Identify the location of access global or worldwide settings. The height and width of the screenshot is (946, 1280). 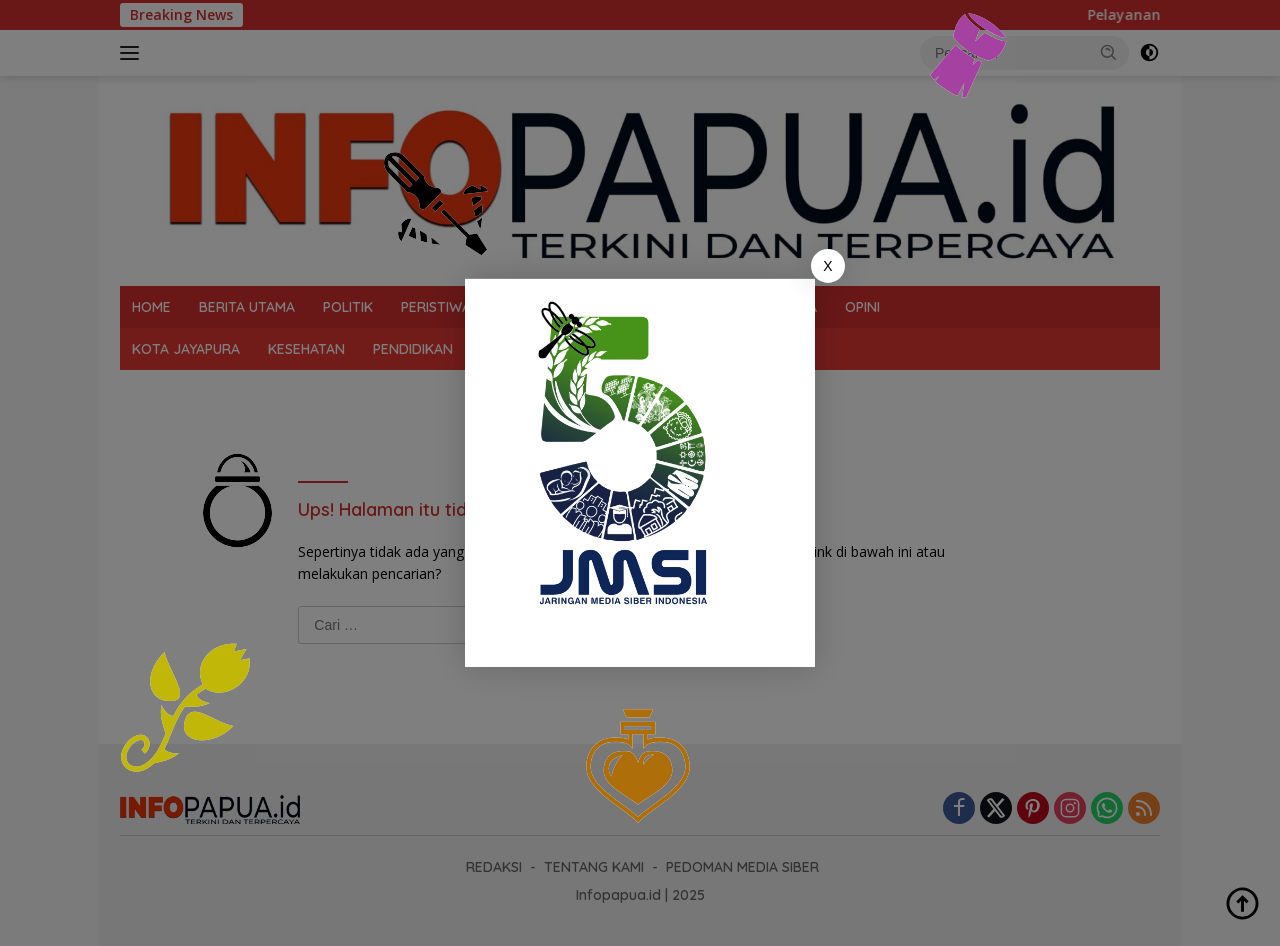
(237, 500).